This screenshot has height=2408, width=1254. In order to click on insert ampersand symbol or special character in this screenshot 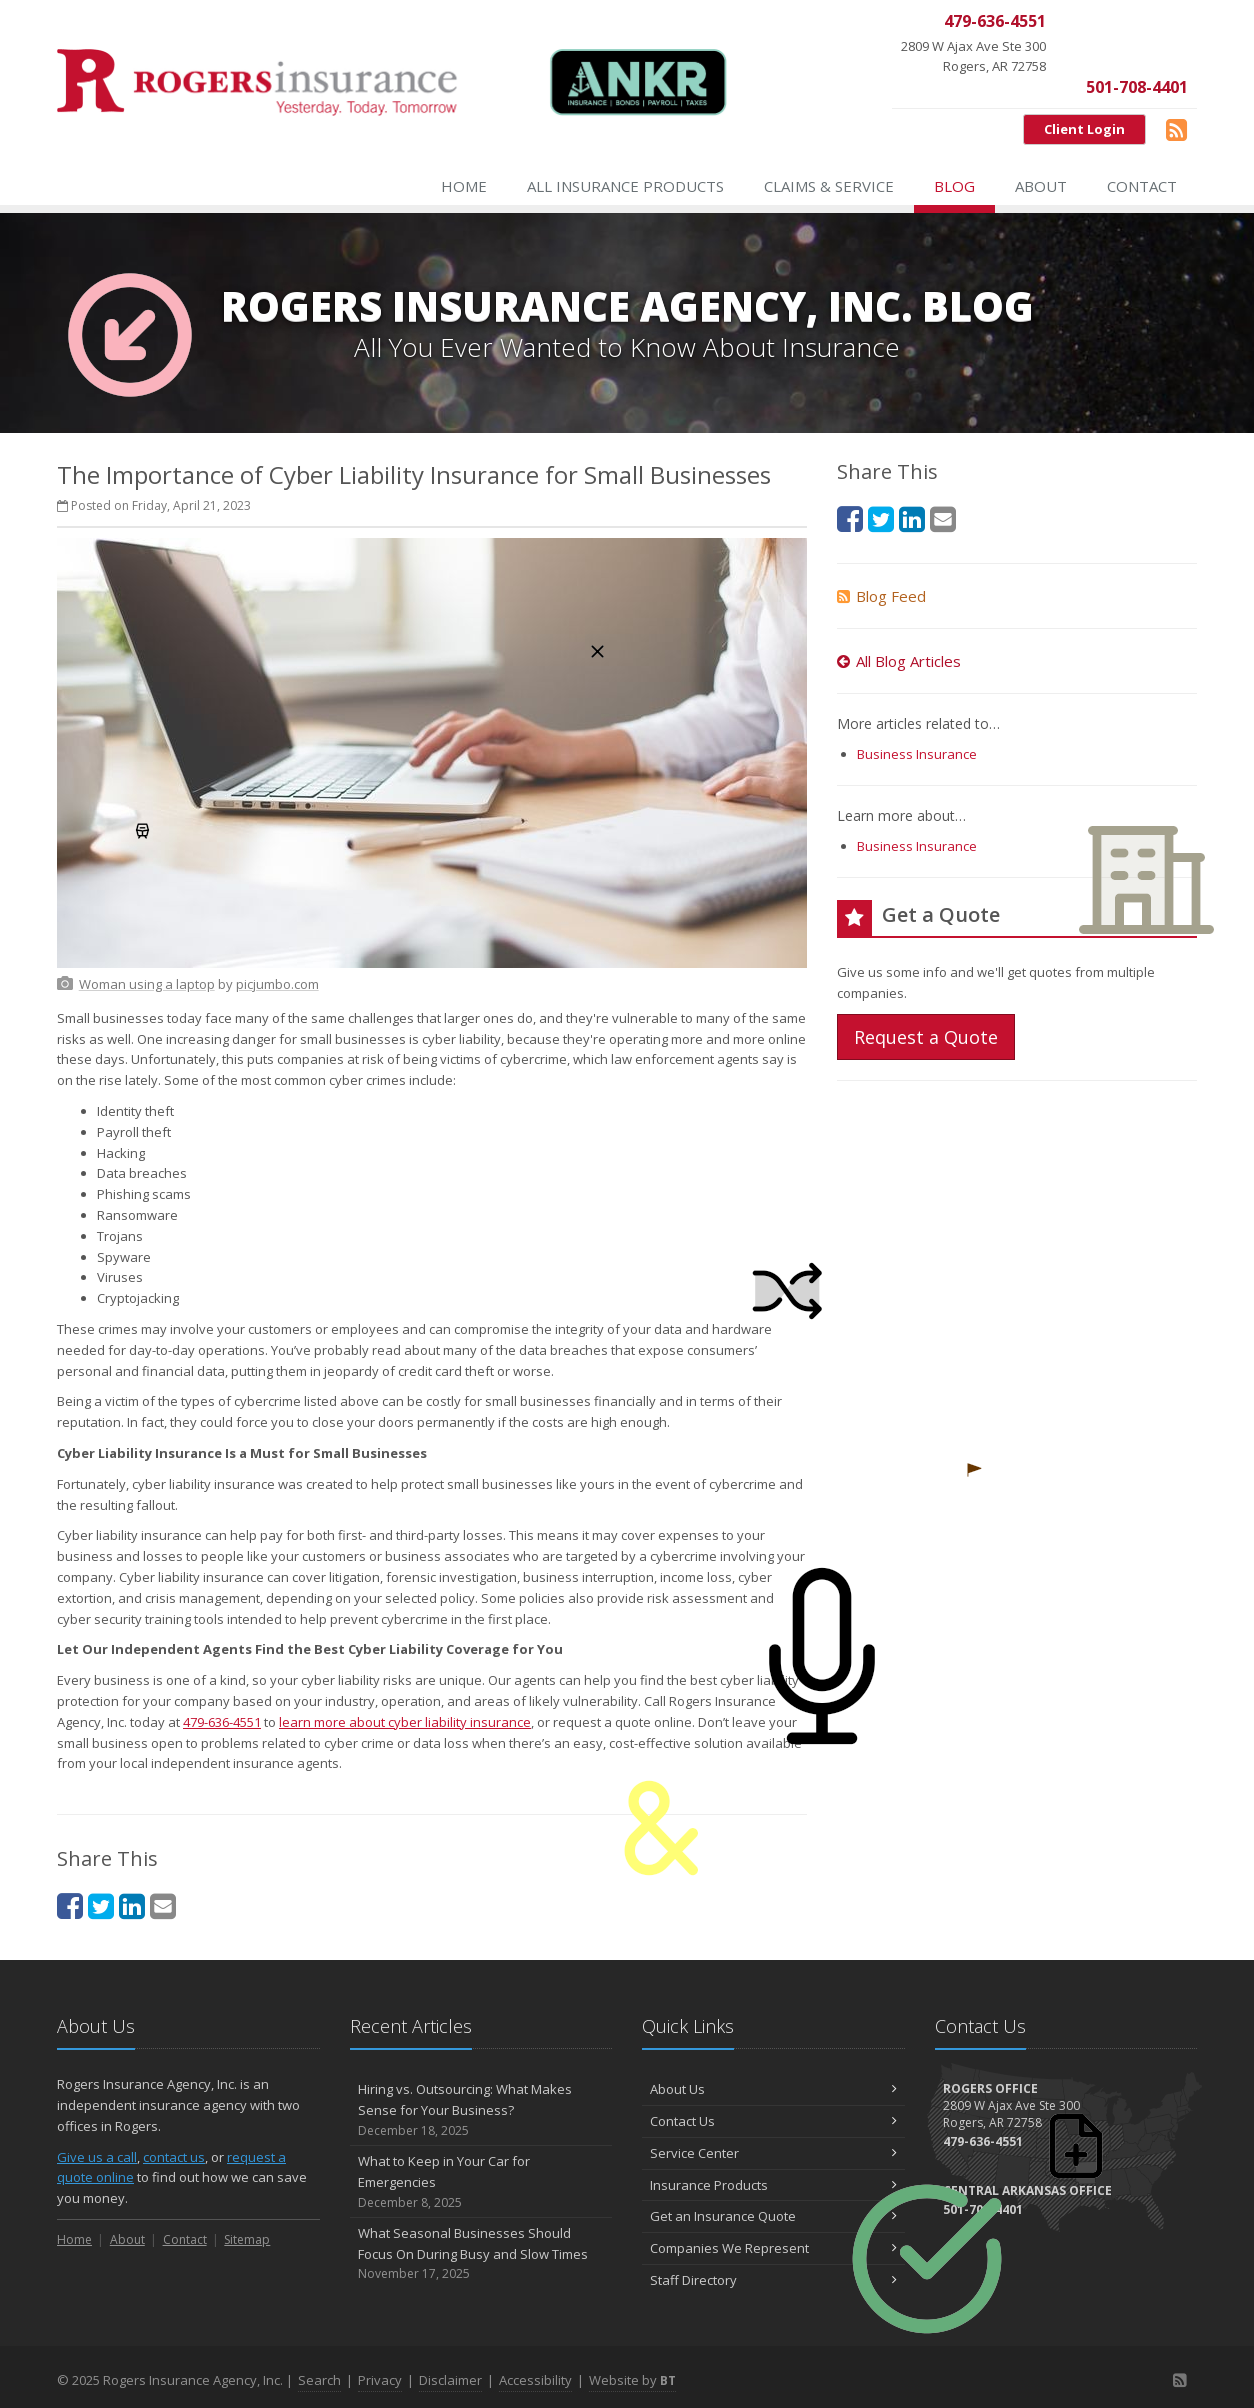, I will do `click(656, 1828)`.